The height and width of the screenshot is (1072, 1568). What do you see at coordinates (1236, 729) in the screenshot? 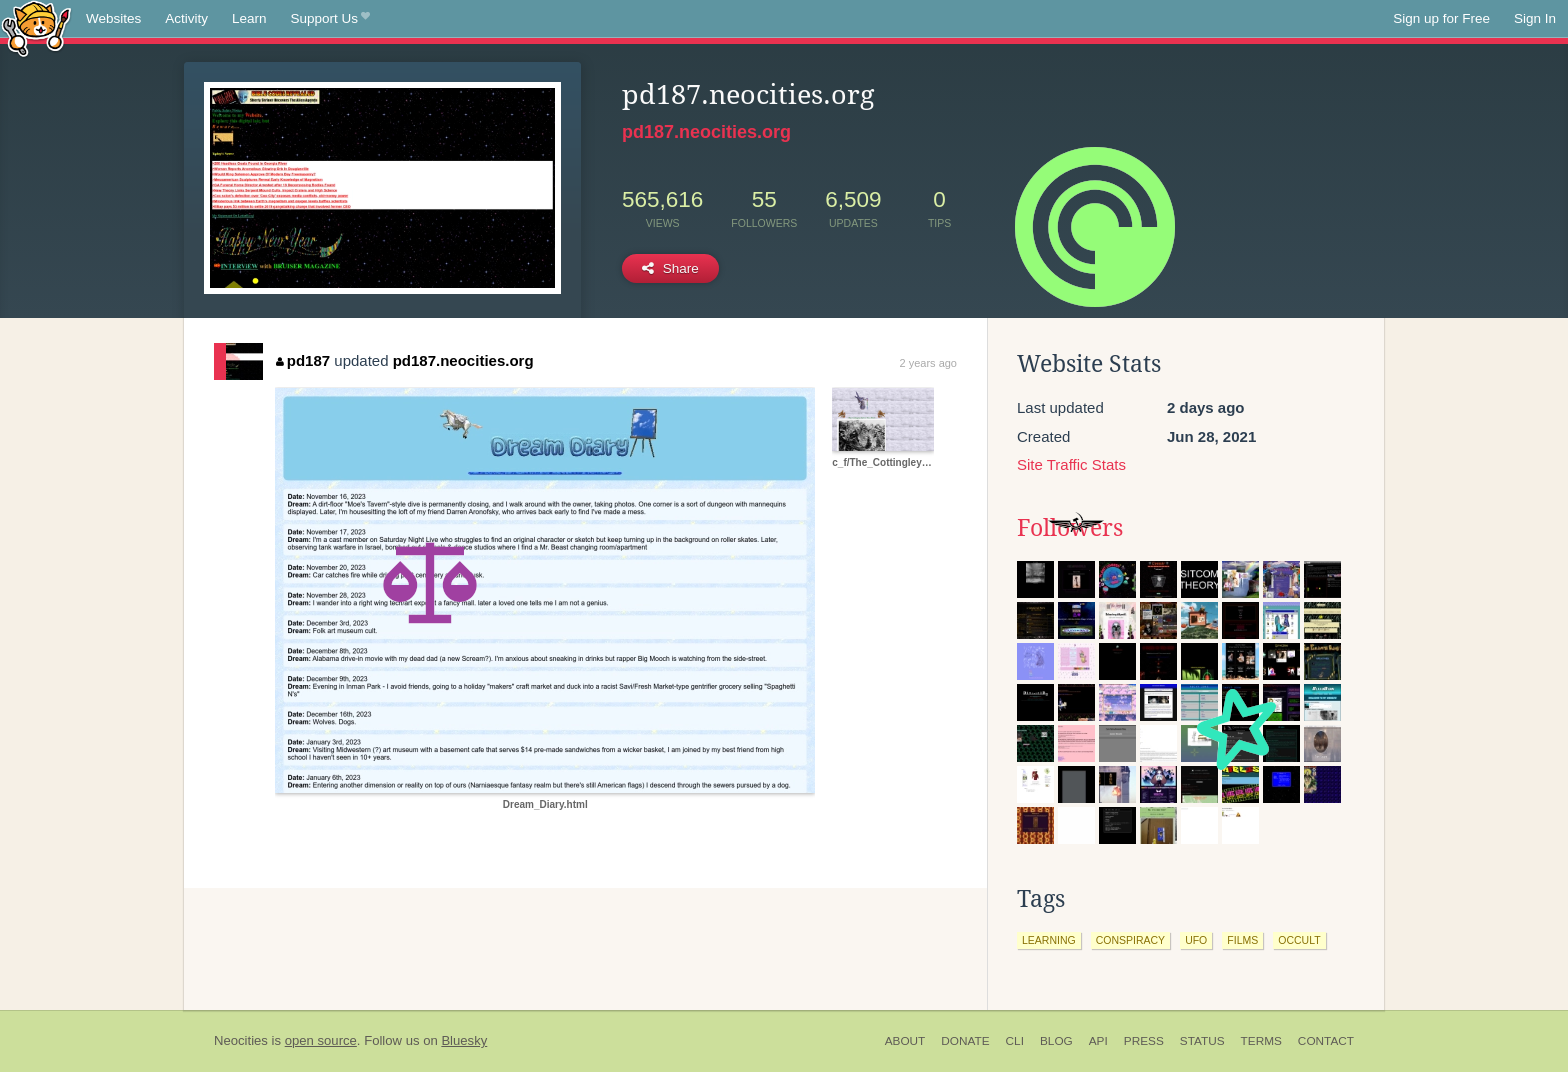
I see `apache spark logo` at bounding box center [1236, 729].